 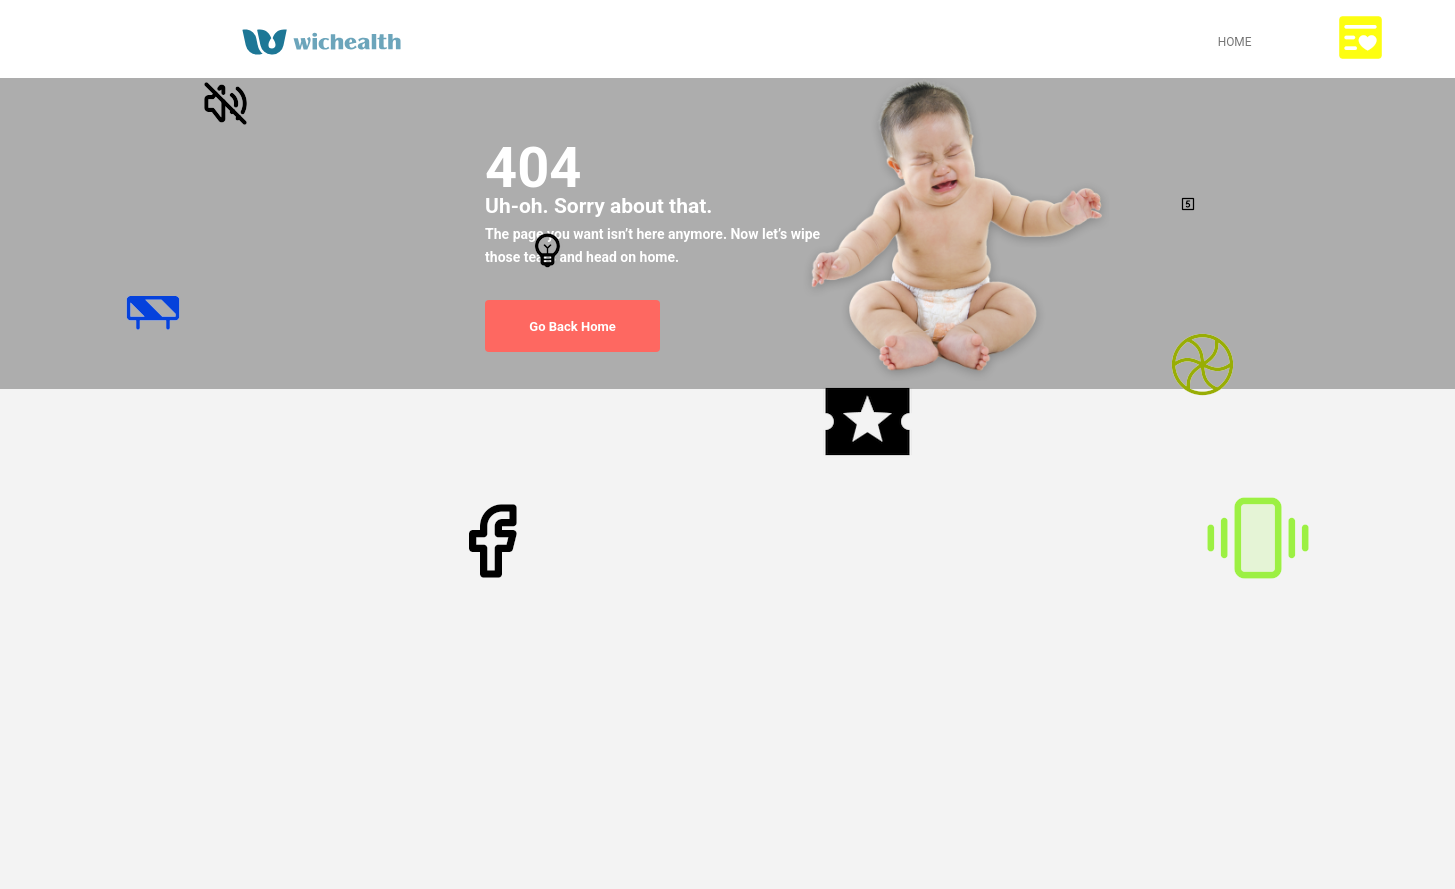 I want to click on mute audio, so click(x=225, y=103).